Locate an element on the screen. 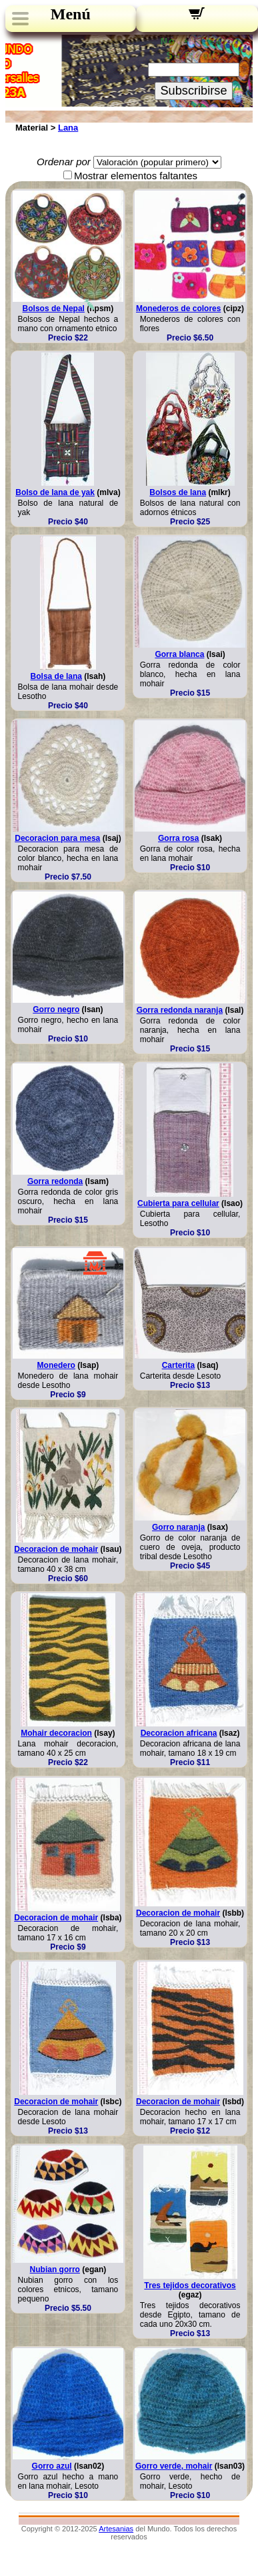  indicates vegetable or produce category is located at coordinates (89, 305).